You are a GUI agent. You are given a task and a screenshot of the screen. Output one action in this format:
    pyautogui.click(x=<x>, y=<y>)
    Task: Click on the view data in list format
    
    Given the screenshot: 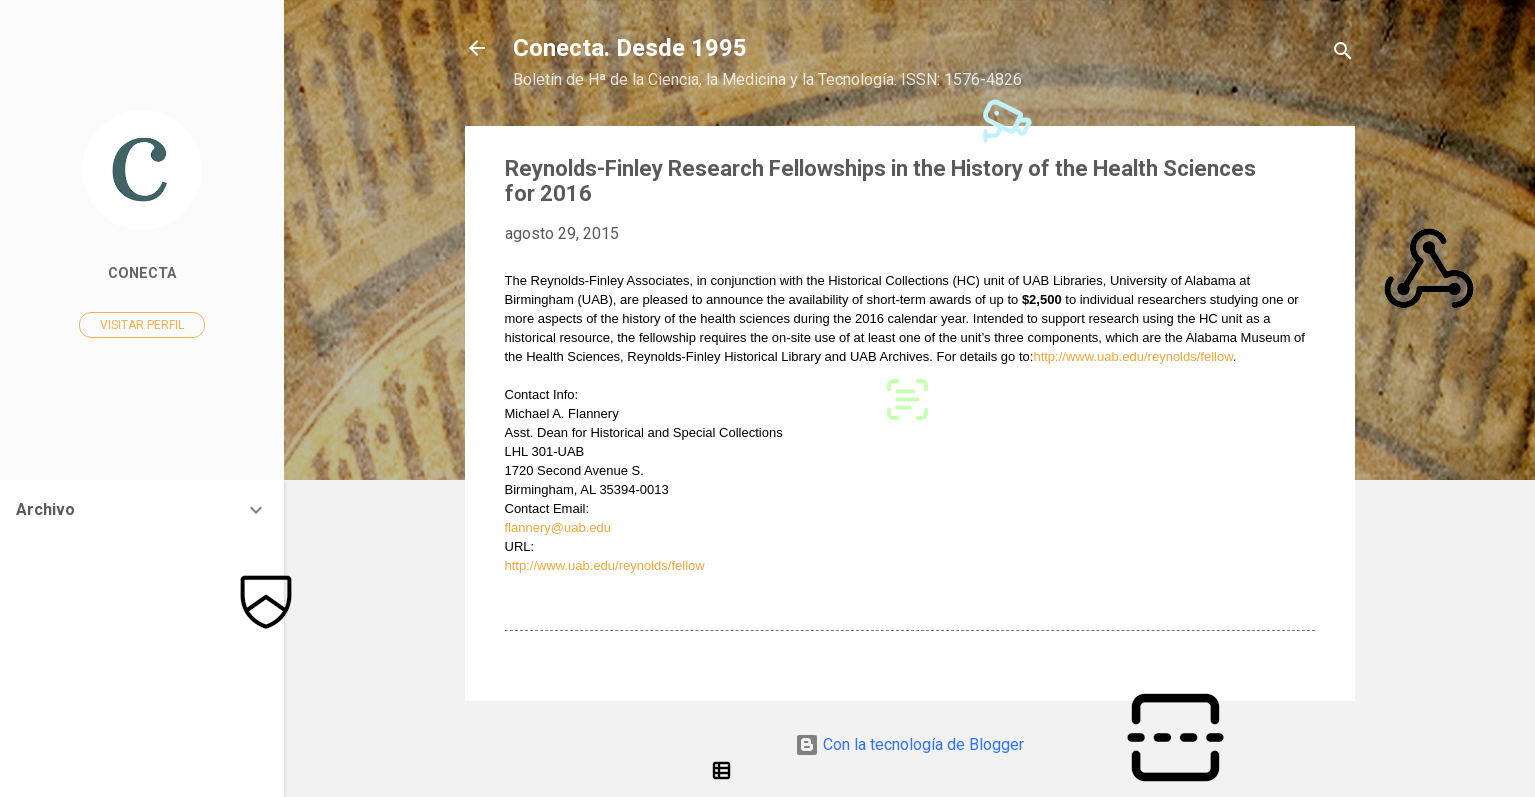 What is the action you would take?
    pyautogui.click(x=721, y=770)
    